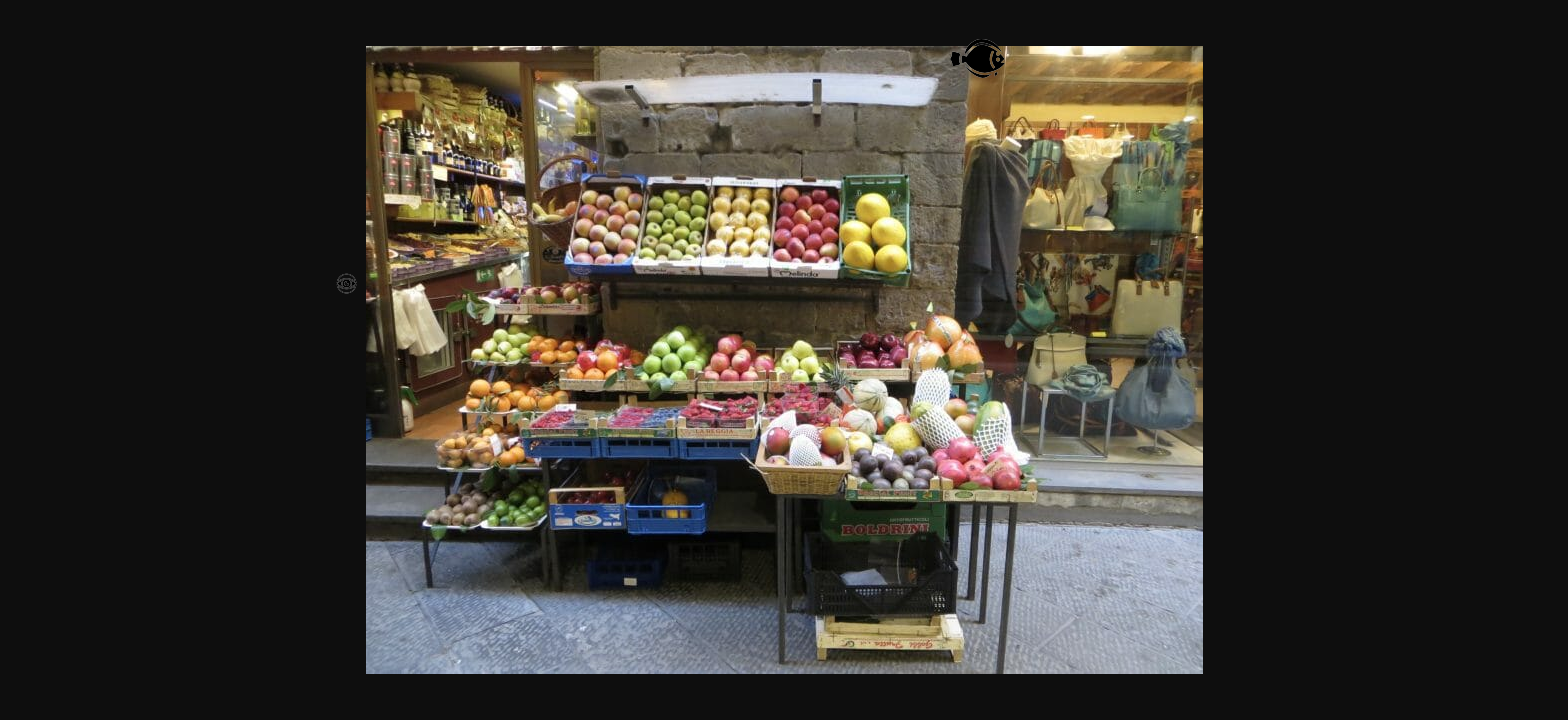  Describe the element at coordinates (977, 58) in the screenshot. I see `select flatfish in a fishing or aquarium game` at that location.